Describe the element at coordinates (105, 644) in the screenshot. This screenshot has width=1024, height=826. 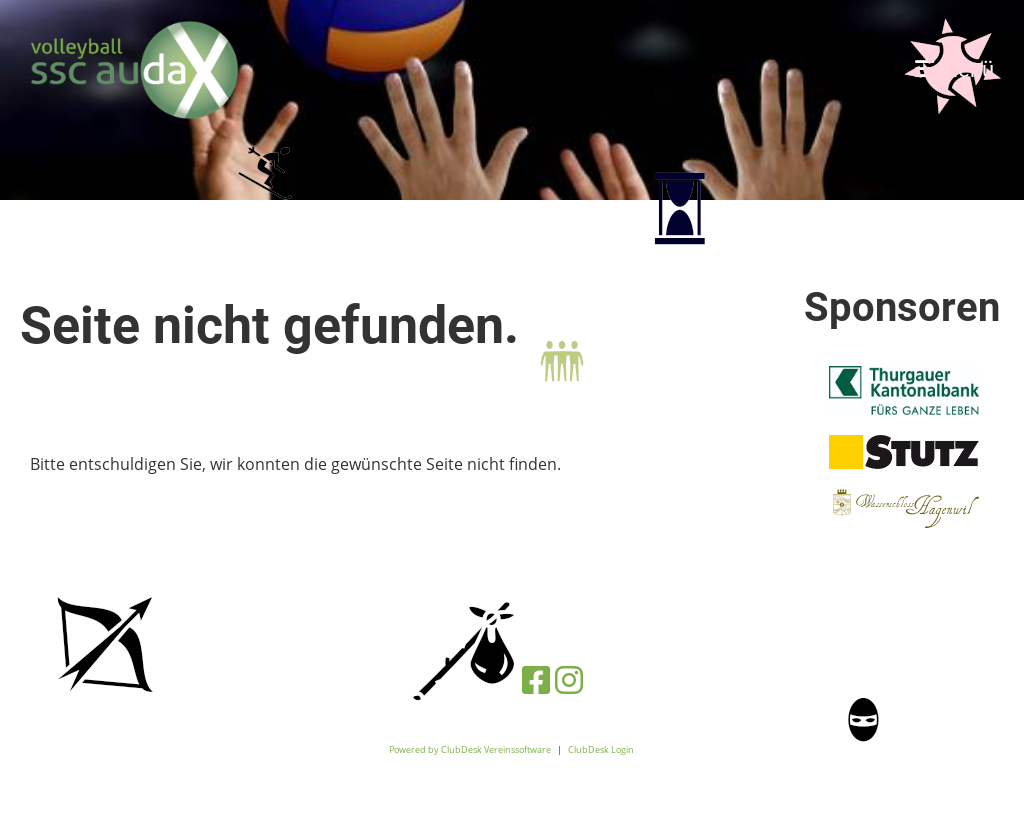
I see `archery or ranged attack skill` at that location.